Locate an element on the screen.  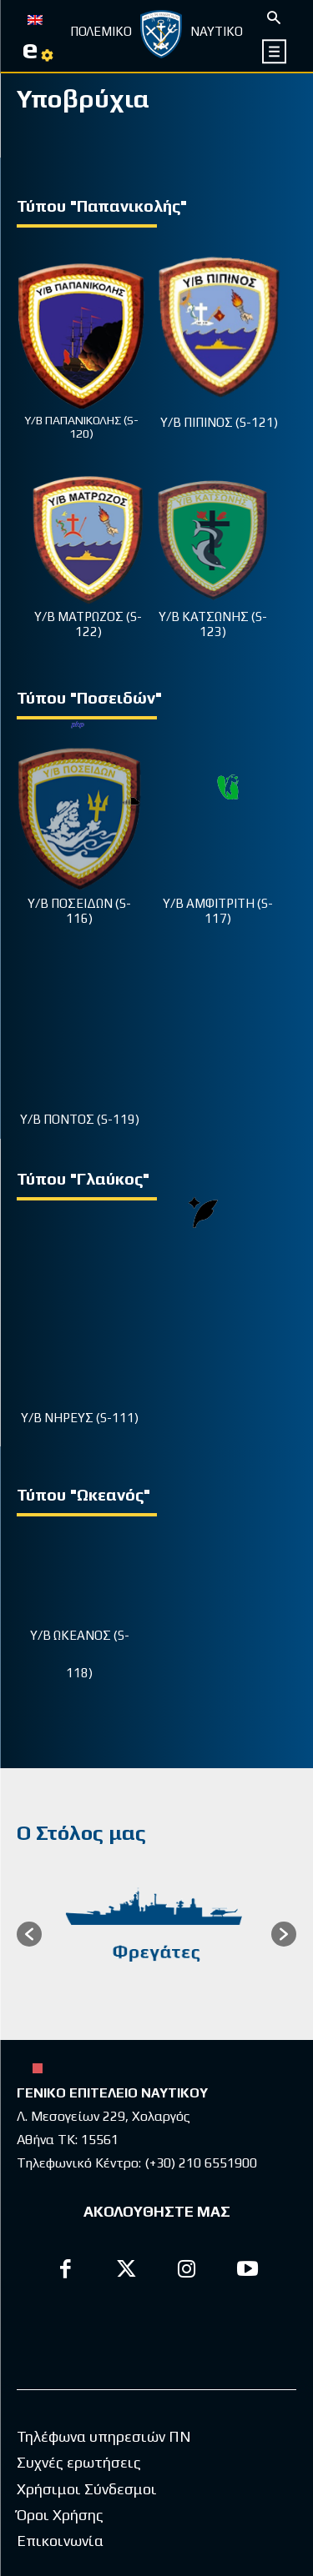
compose with AI writing assistance is located at coordinates (205, 1214).